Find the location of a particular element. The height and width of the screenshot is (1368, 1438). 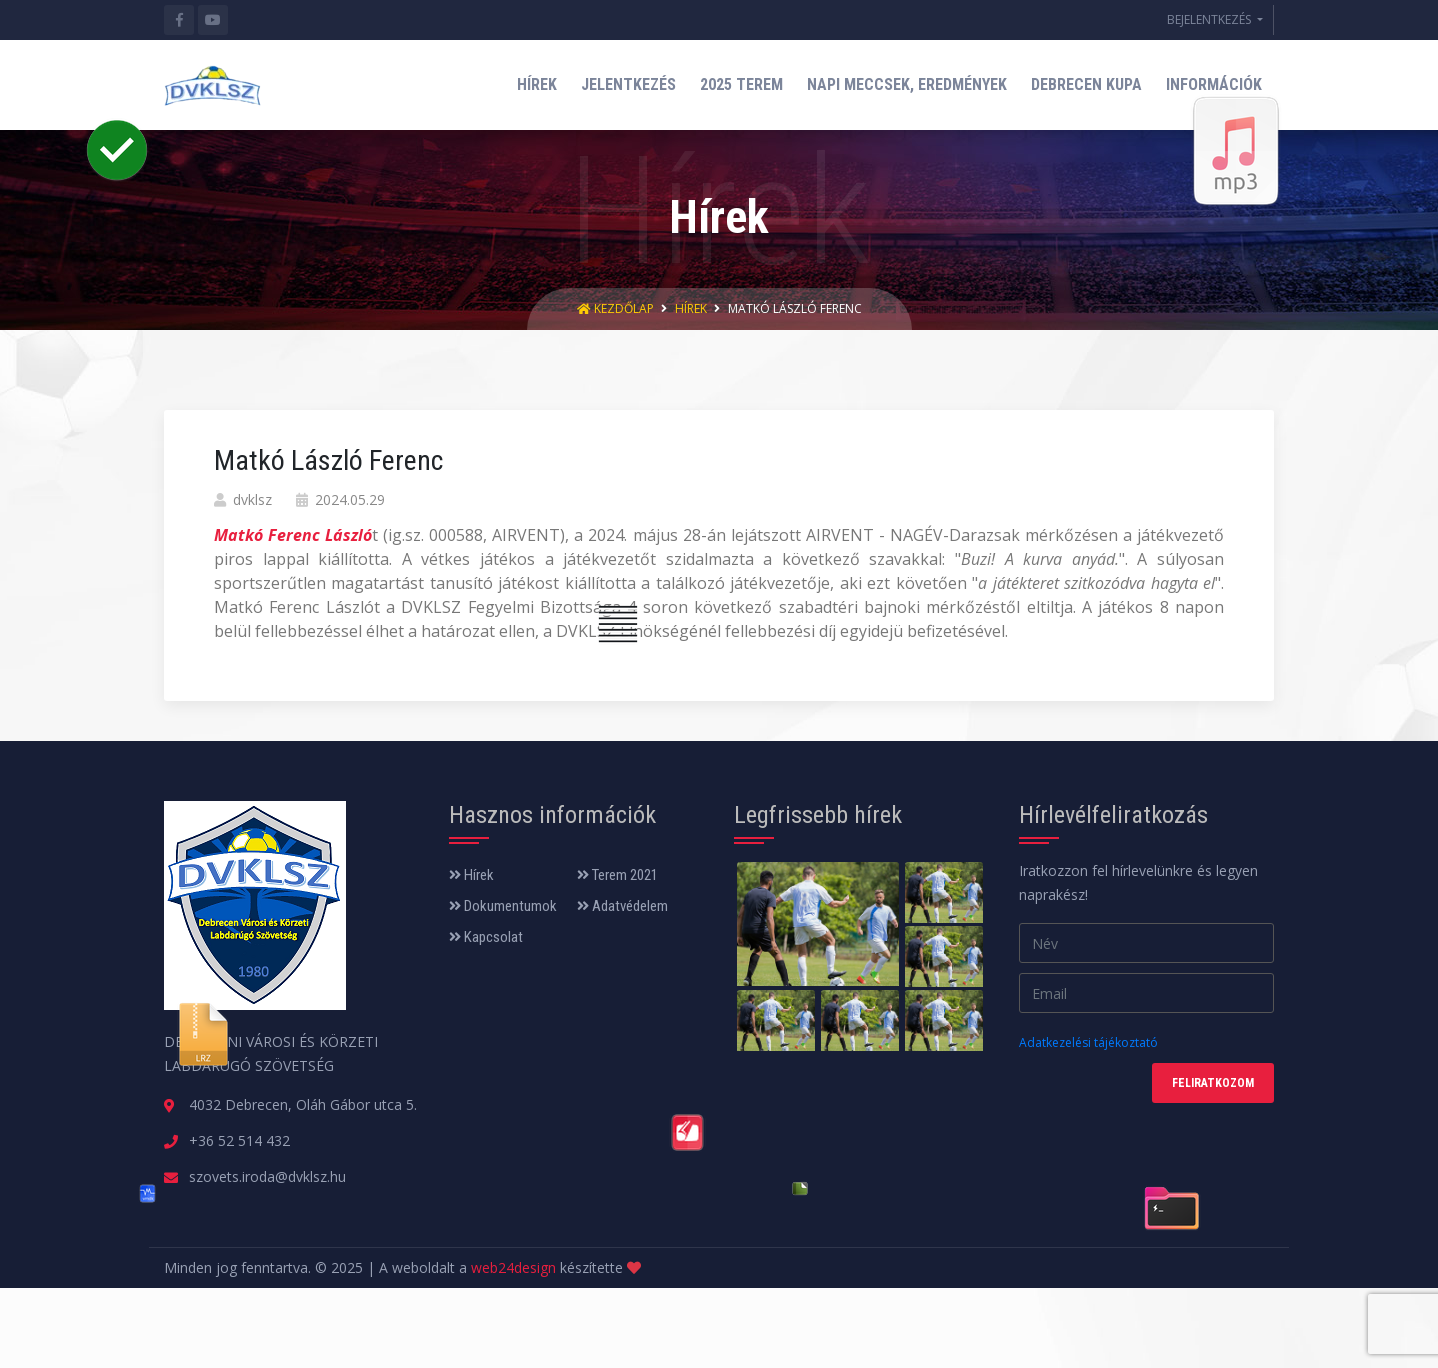

a virtualbox virtual machine disk file is located at coordinates (147, 1193).